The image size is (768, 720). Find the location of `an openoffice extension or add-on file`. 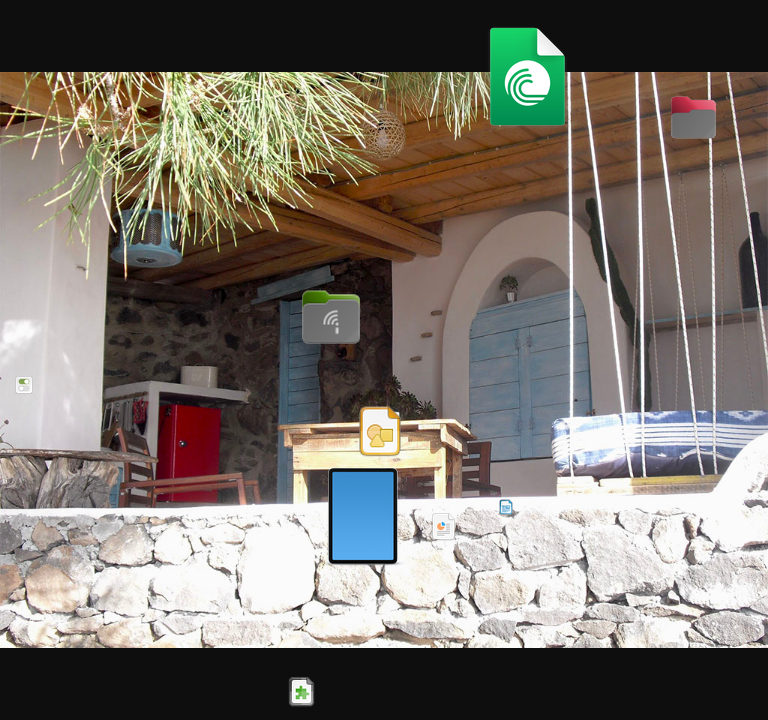

an openoffice extension or add-on file is located at coordinates (301, 691).